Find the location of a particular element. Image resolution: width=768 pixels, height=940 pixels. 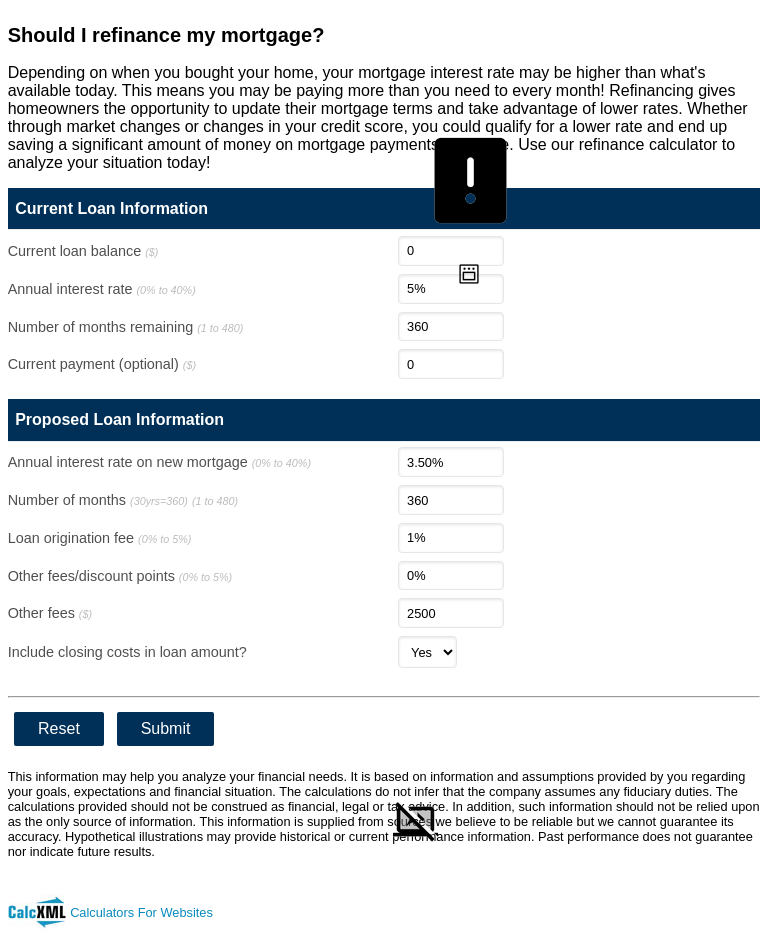

indicates a warning or alert requiring attention is located at coordinates (470, 180).